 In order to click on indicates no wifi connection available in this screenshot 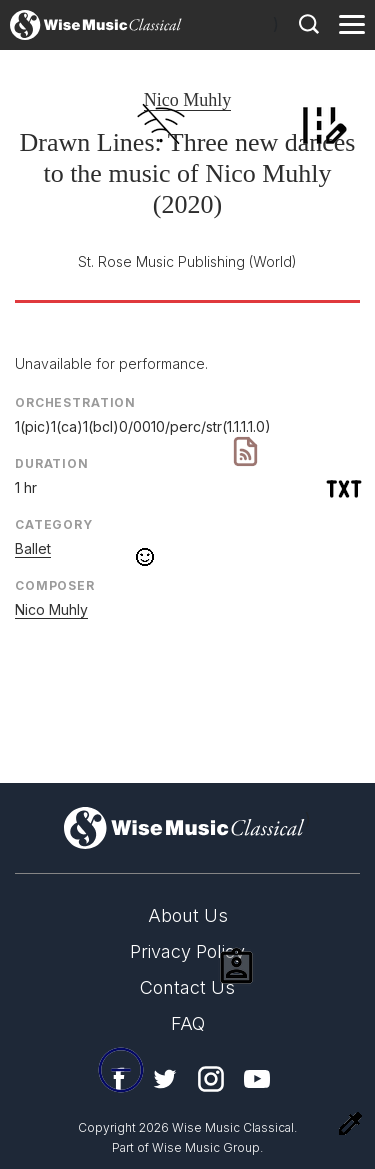, I will do `click(161, 124)`.